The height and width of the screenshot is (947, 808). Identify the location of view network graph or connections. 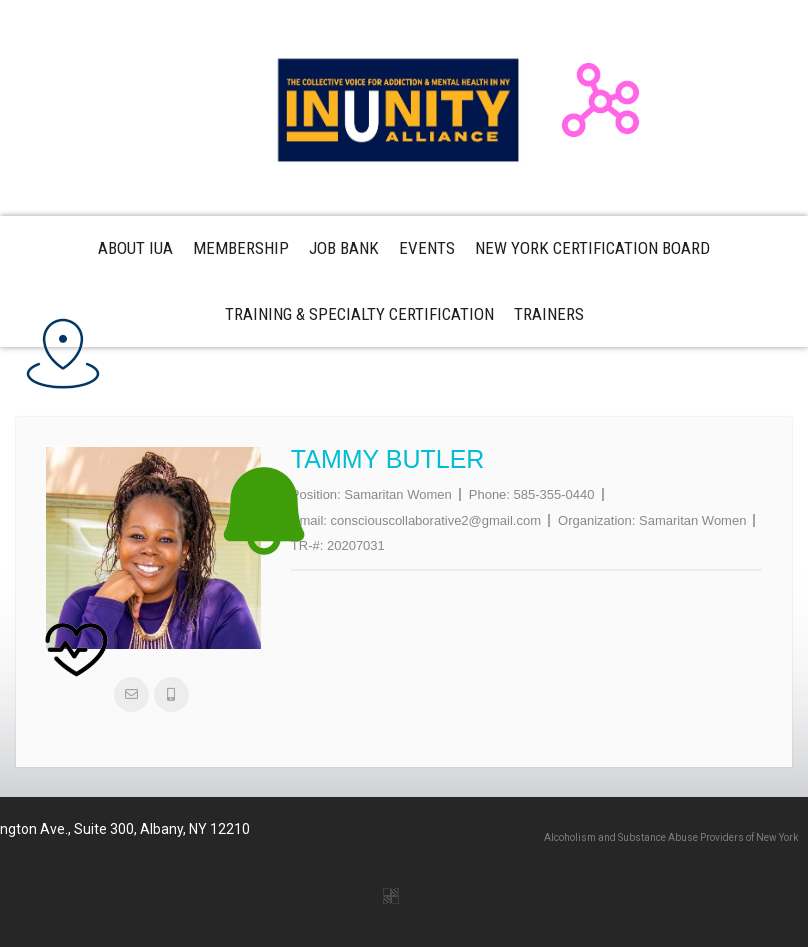
(600, 101).